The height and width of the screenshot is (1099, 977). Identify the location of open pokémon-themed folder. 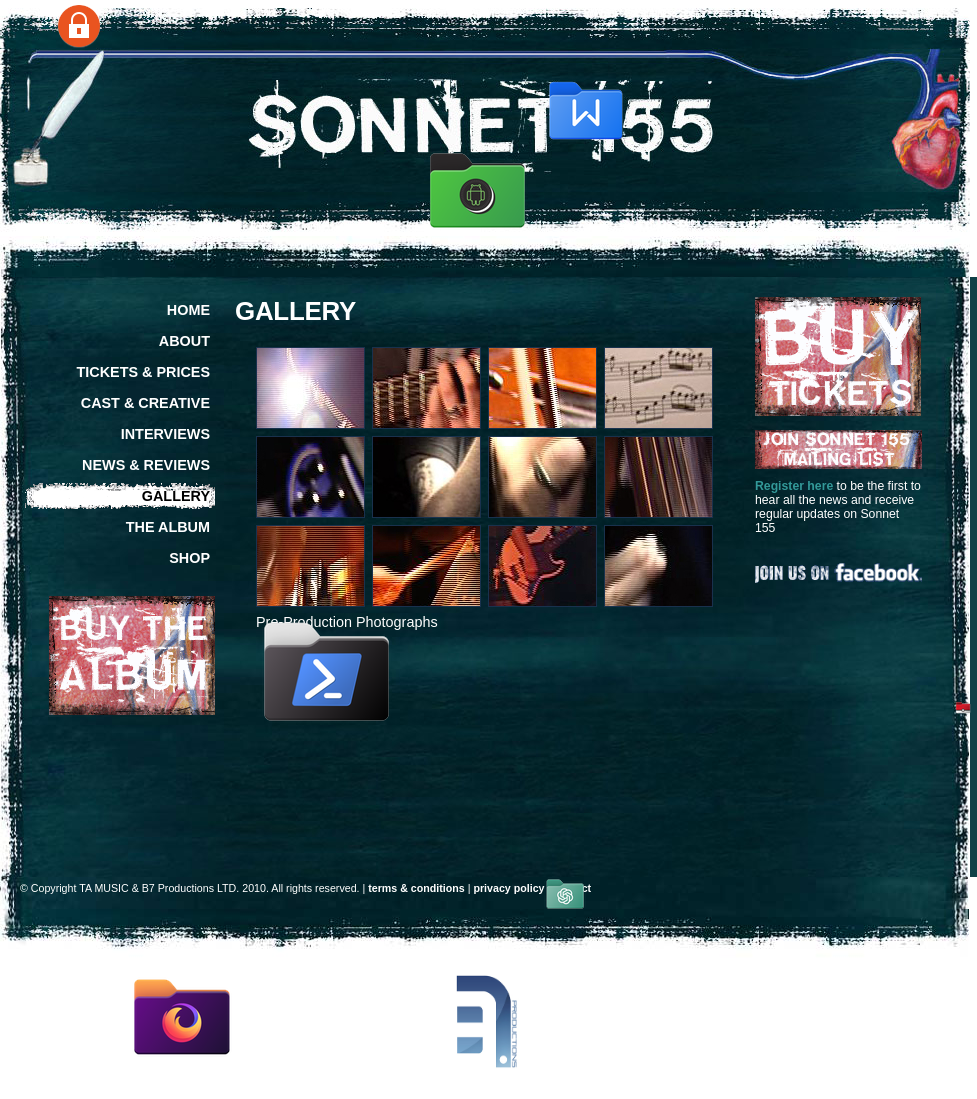
(963, 708).